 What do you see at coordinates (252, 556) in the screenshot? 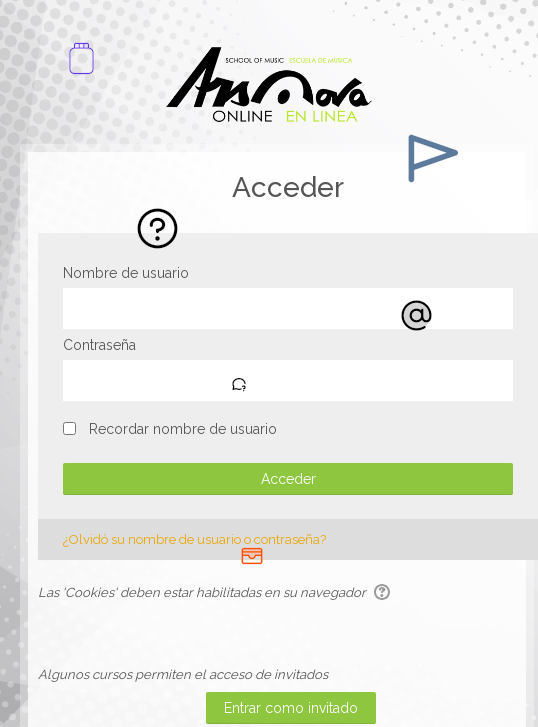
I see `access your wallet or saved payment methods` at bounding box center [252, 556].